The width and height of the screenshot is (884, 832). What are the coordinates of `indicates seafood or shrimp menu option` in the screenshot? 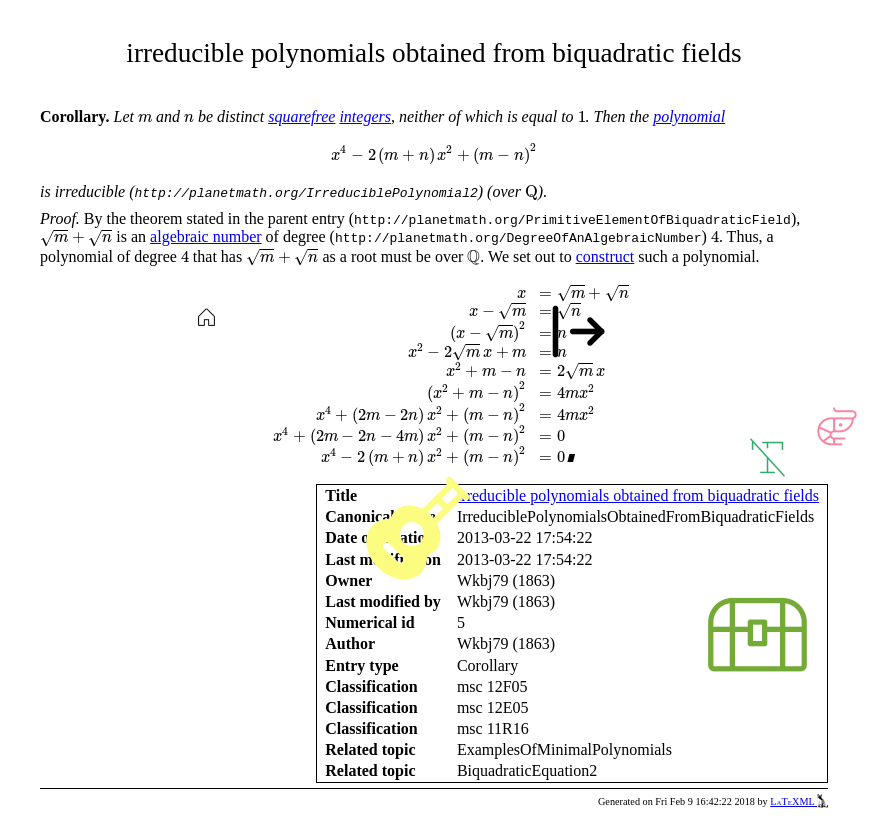 It's located at (837, 427).